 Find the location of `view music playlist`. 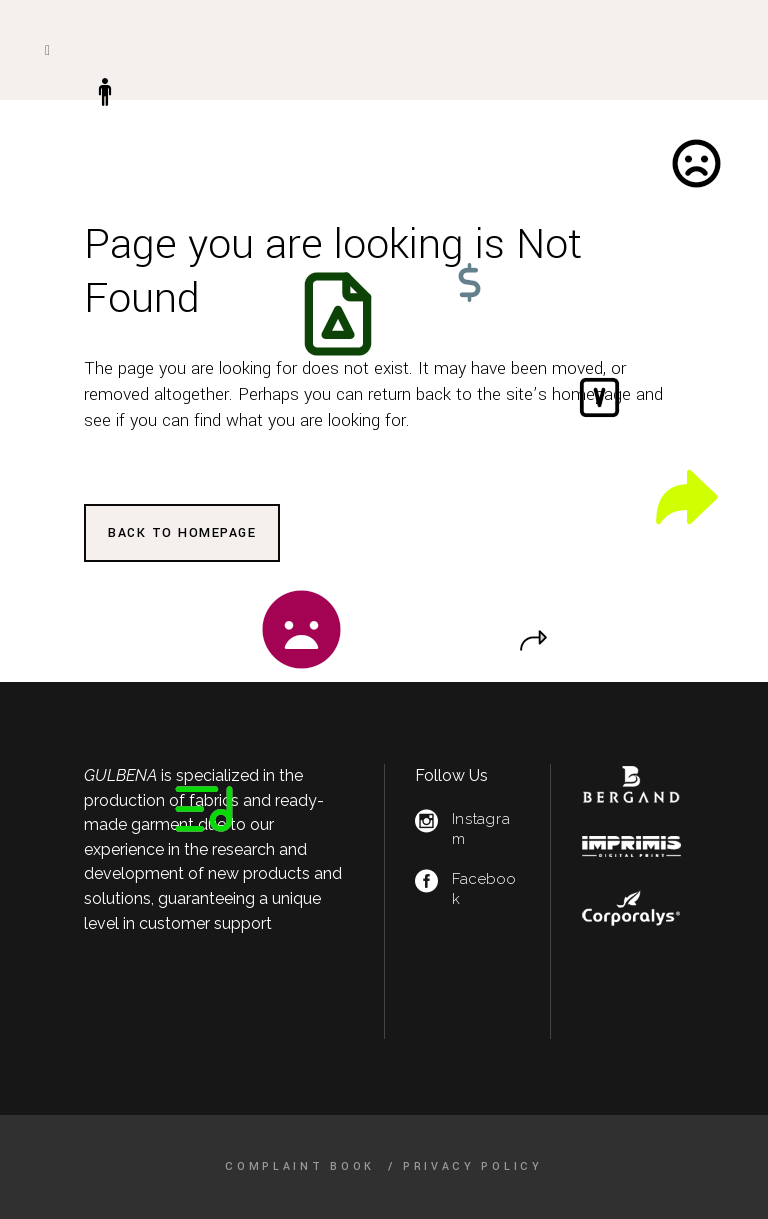

view music playlist is located at coordinates (204, 809).